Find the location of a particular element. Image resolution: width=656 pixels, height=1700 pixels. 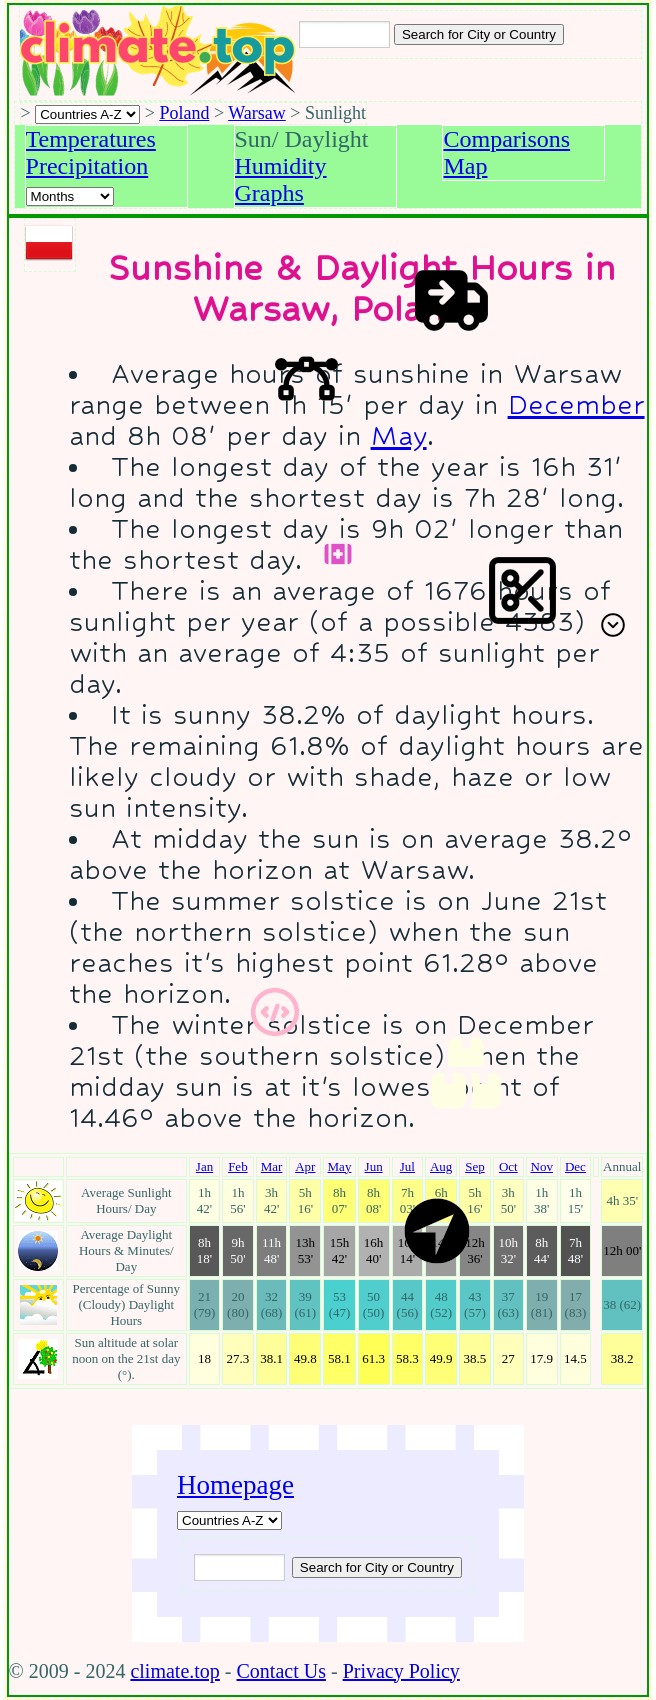

view inventory or stock items is located at coordinates (466, 1073).